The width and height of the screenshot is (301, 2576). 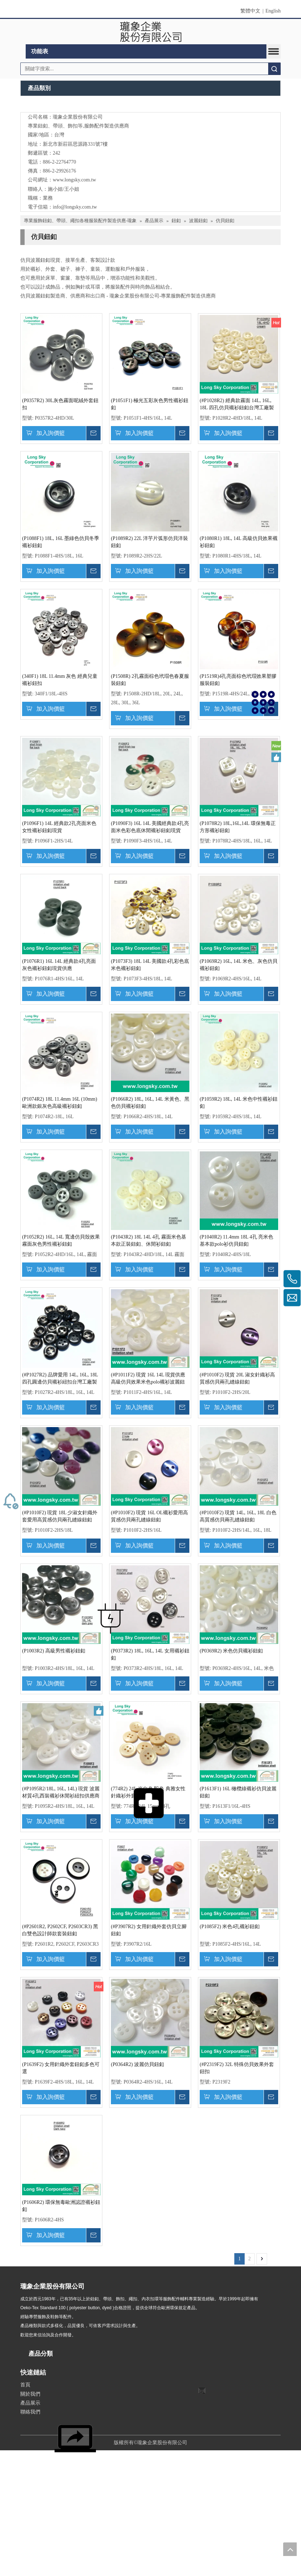 What do you see at coordinates (75, 2439) in the screenshot?
I see `start sharing your screen` at bounding box center [75, 2439].